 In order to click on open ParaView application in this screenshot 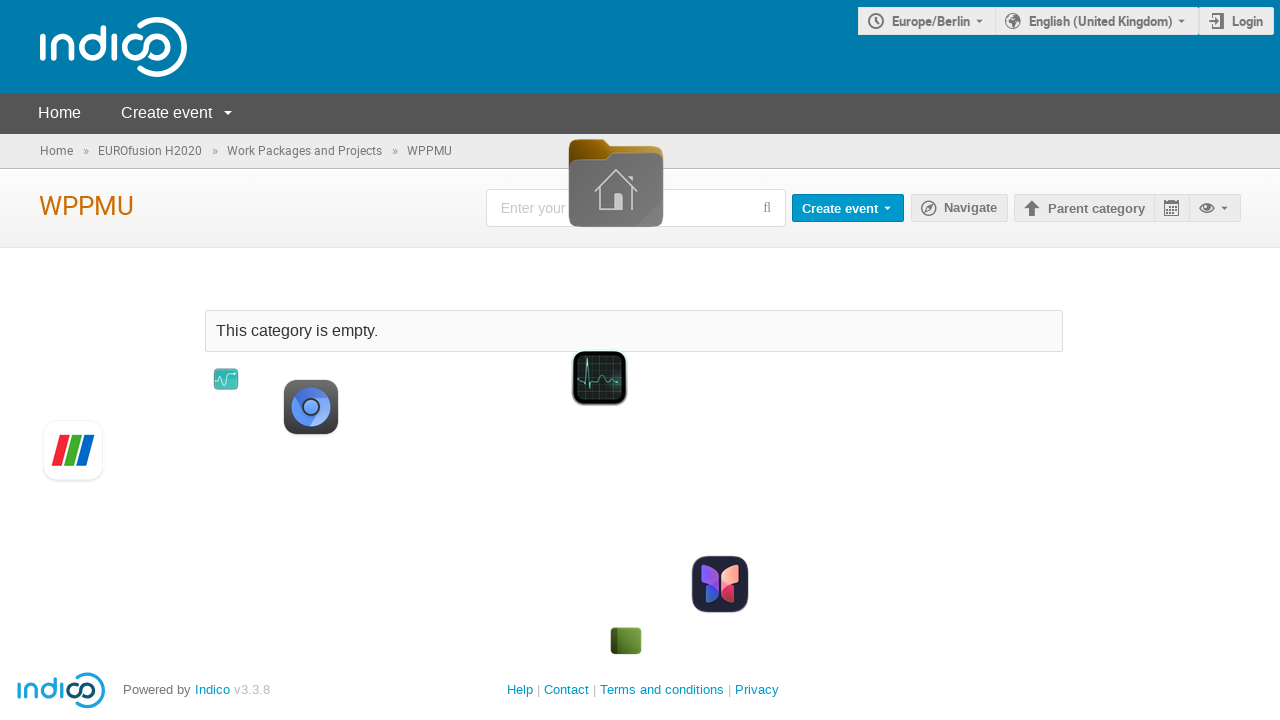, I will do `click(73, 451)`.